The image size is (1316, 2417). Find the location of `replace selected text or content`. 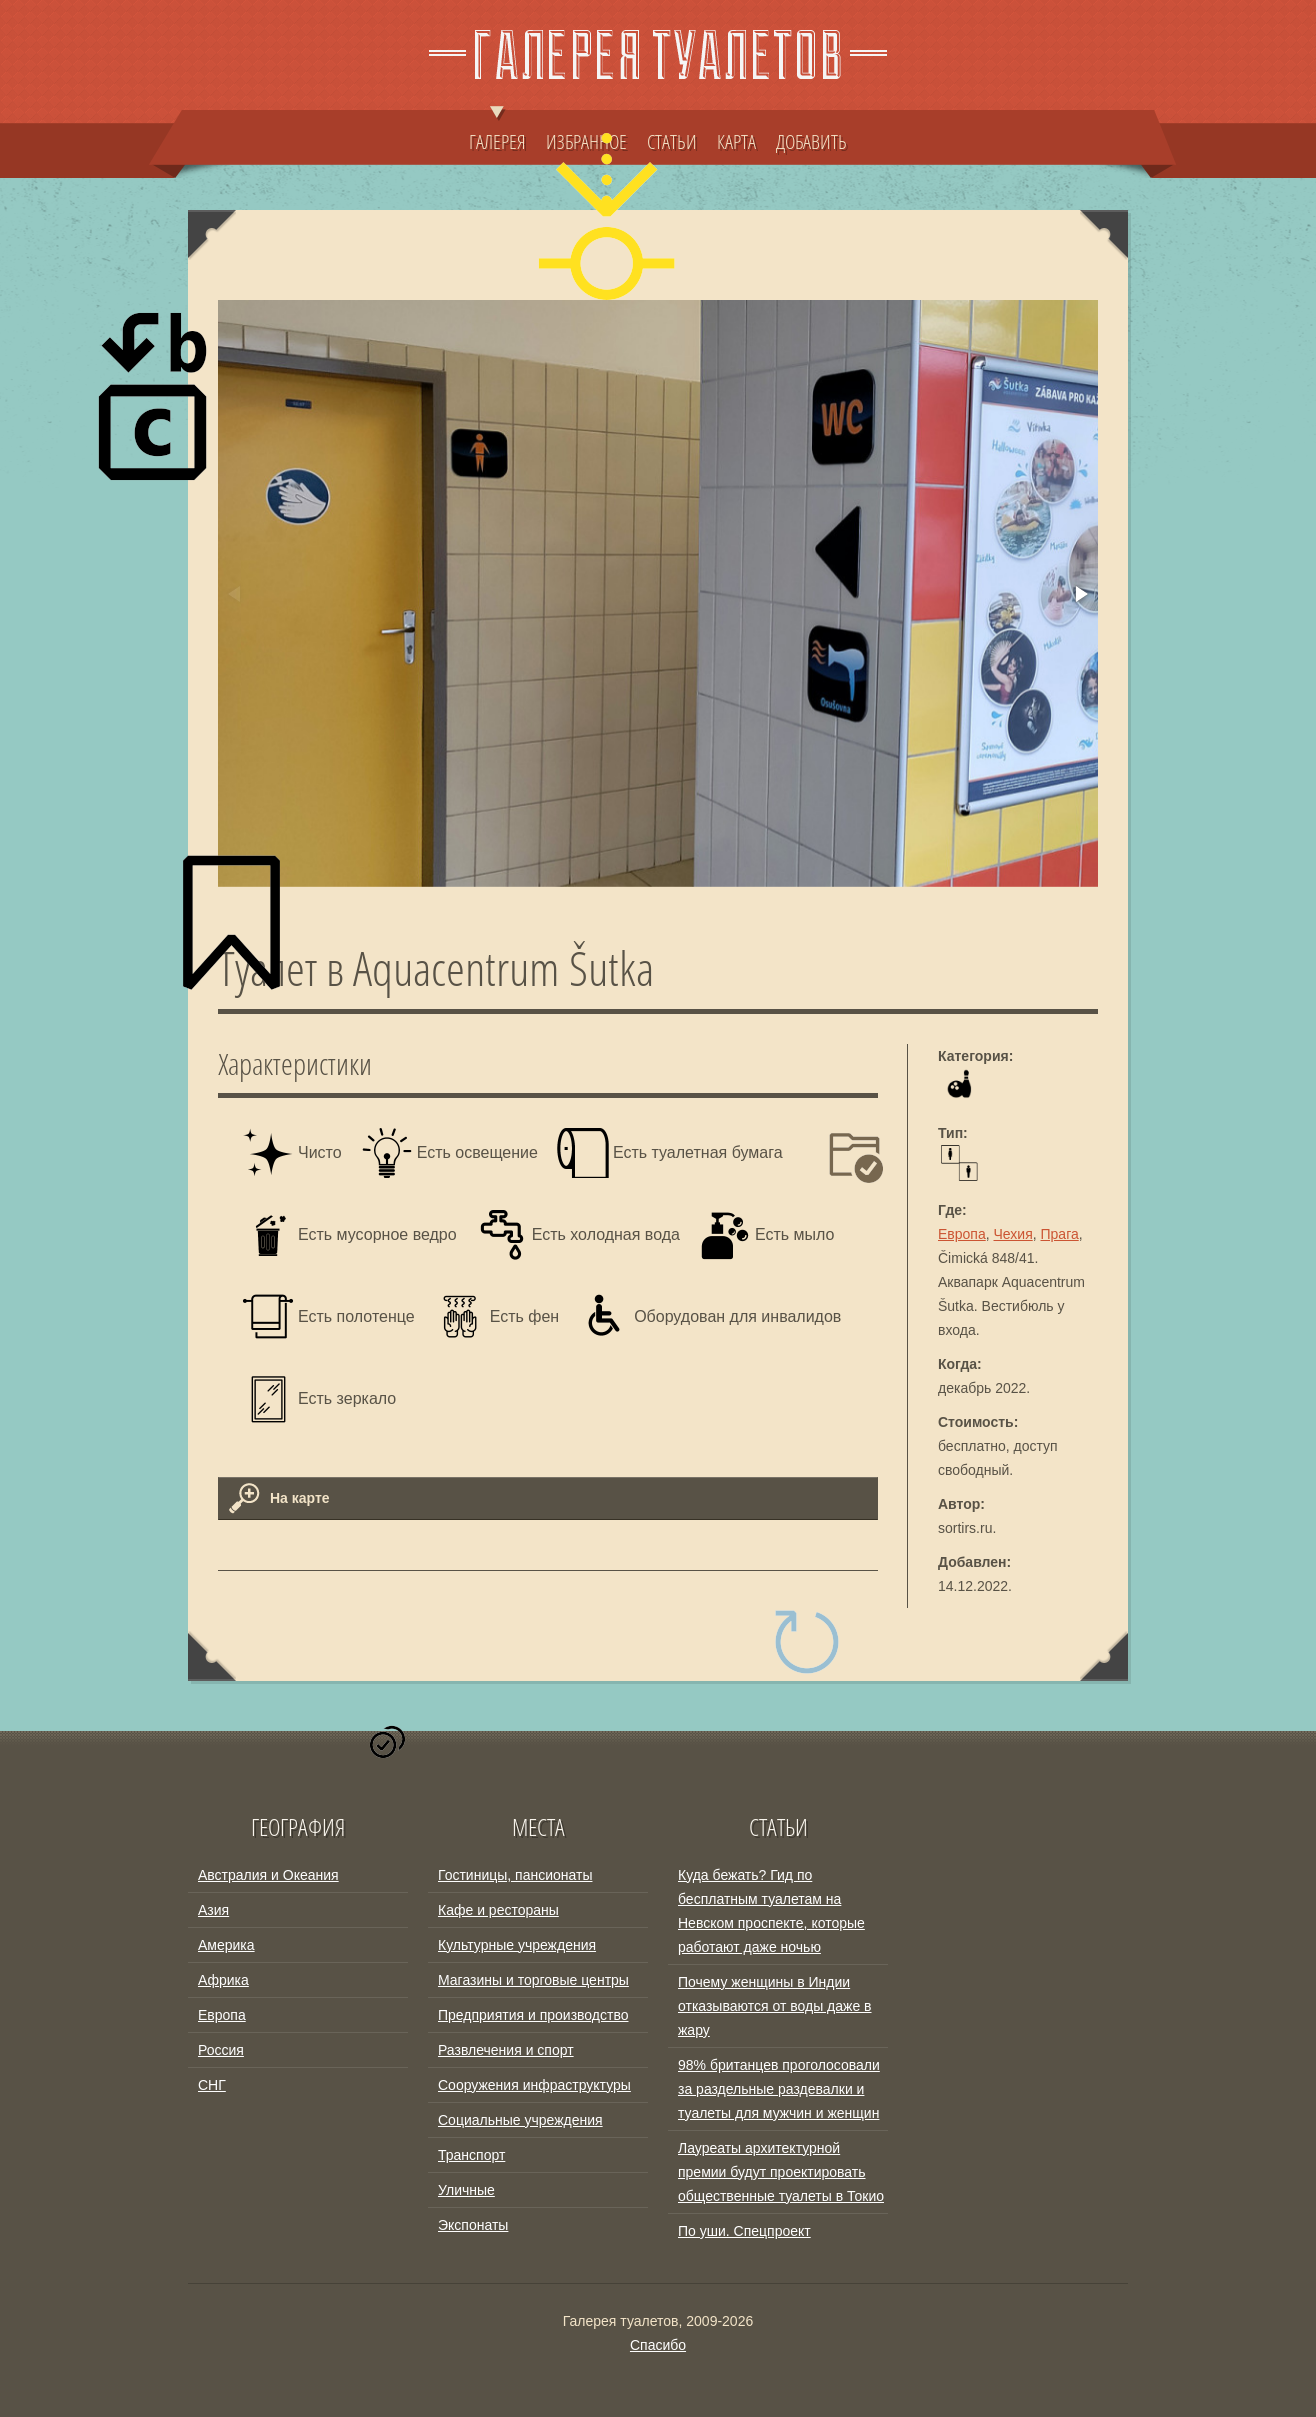

replace selected text or content is located at coordinates (158, 396).